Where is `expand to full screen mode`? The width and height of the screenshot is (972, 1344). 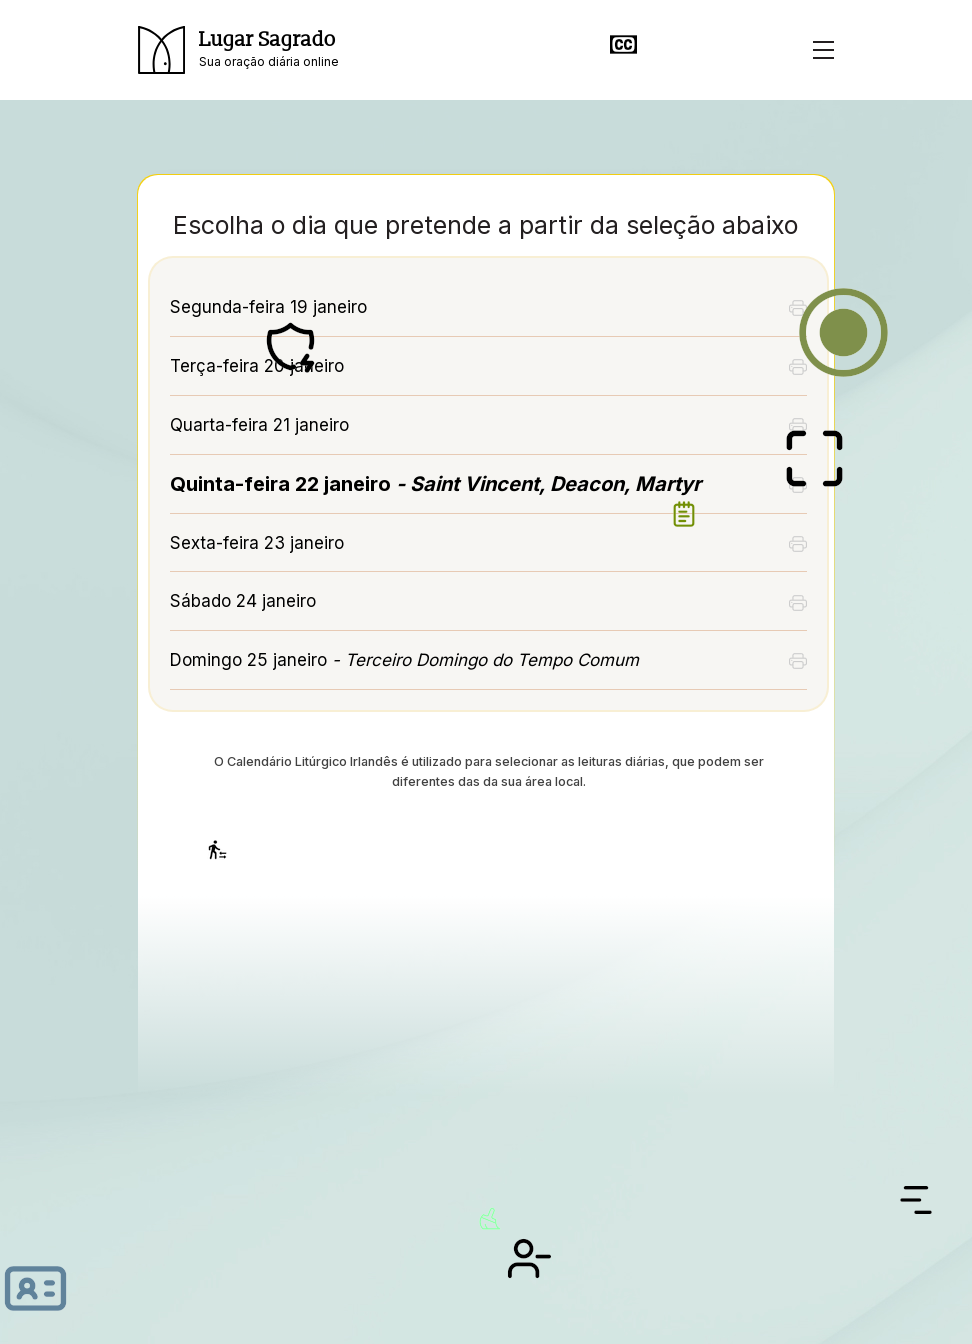
expand to full screen mode is located at coordinates (814, 458).